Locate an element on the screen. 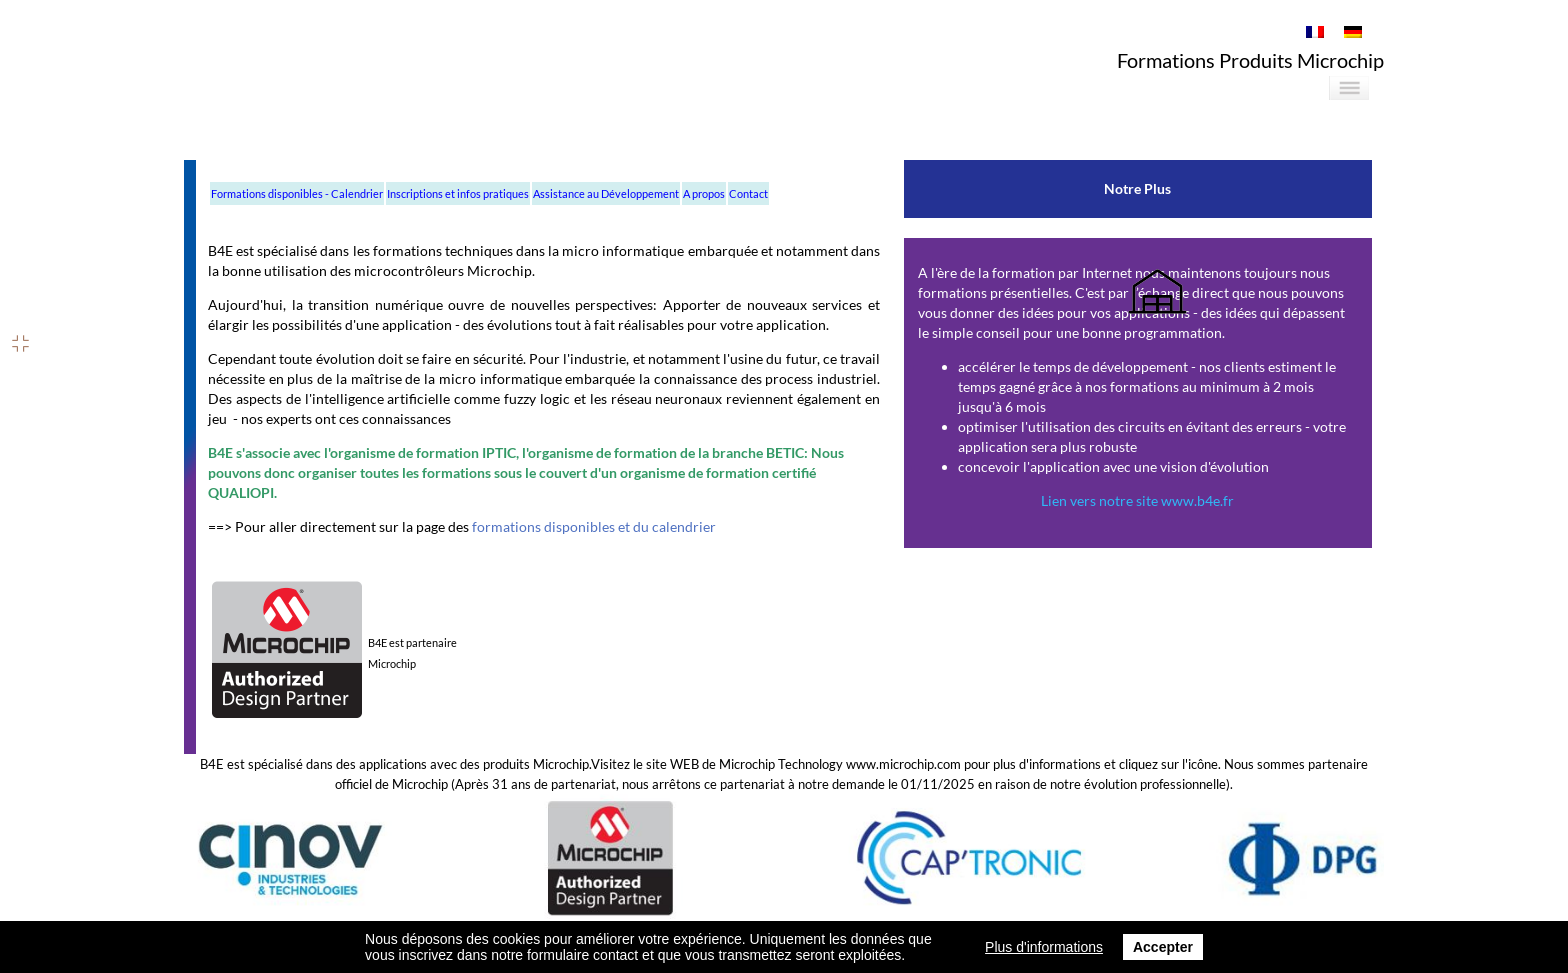  access garage or parking settings is located at coordinates (1157, 294).